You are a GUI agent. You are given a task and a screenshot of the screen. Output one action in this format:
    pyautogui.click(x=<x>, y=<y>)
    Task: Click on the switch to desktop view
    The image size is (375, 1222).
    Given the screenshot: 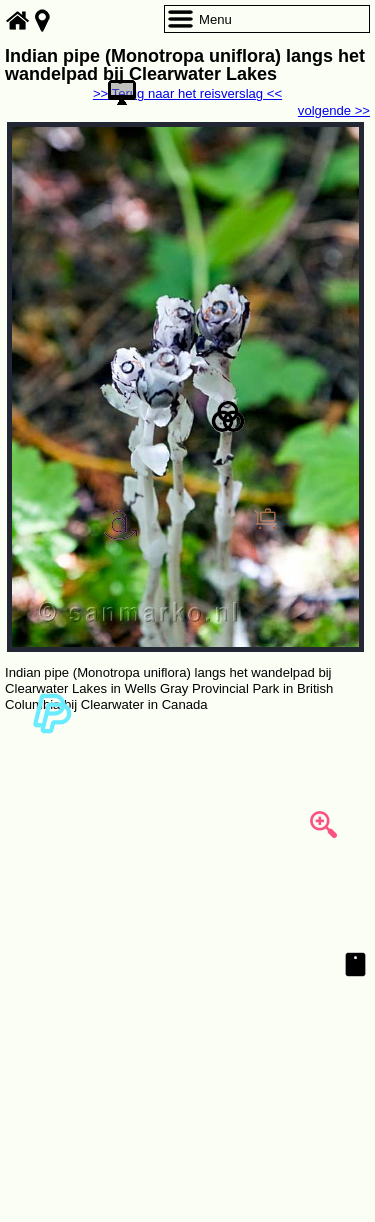 What is the action you would take?
    pyautogui.click(x=122, y=93)
    